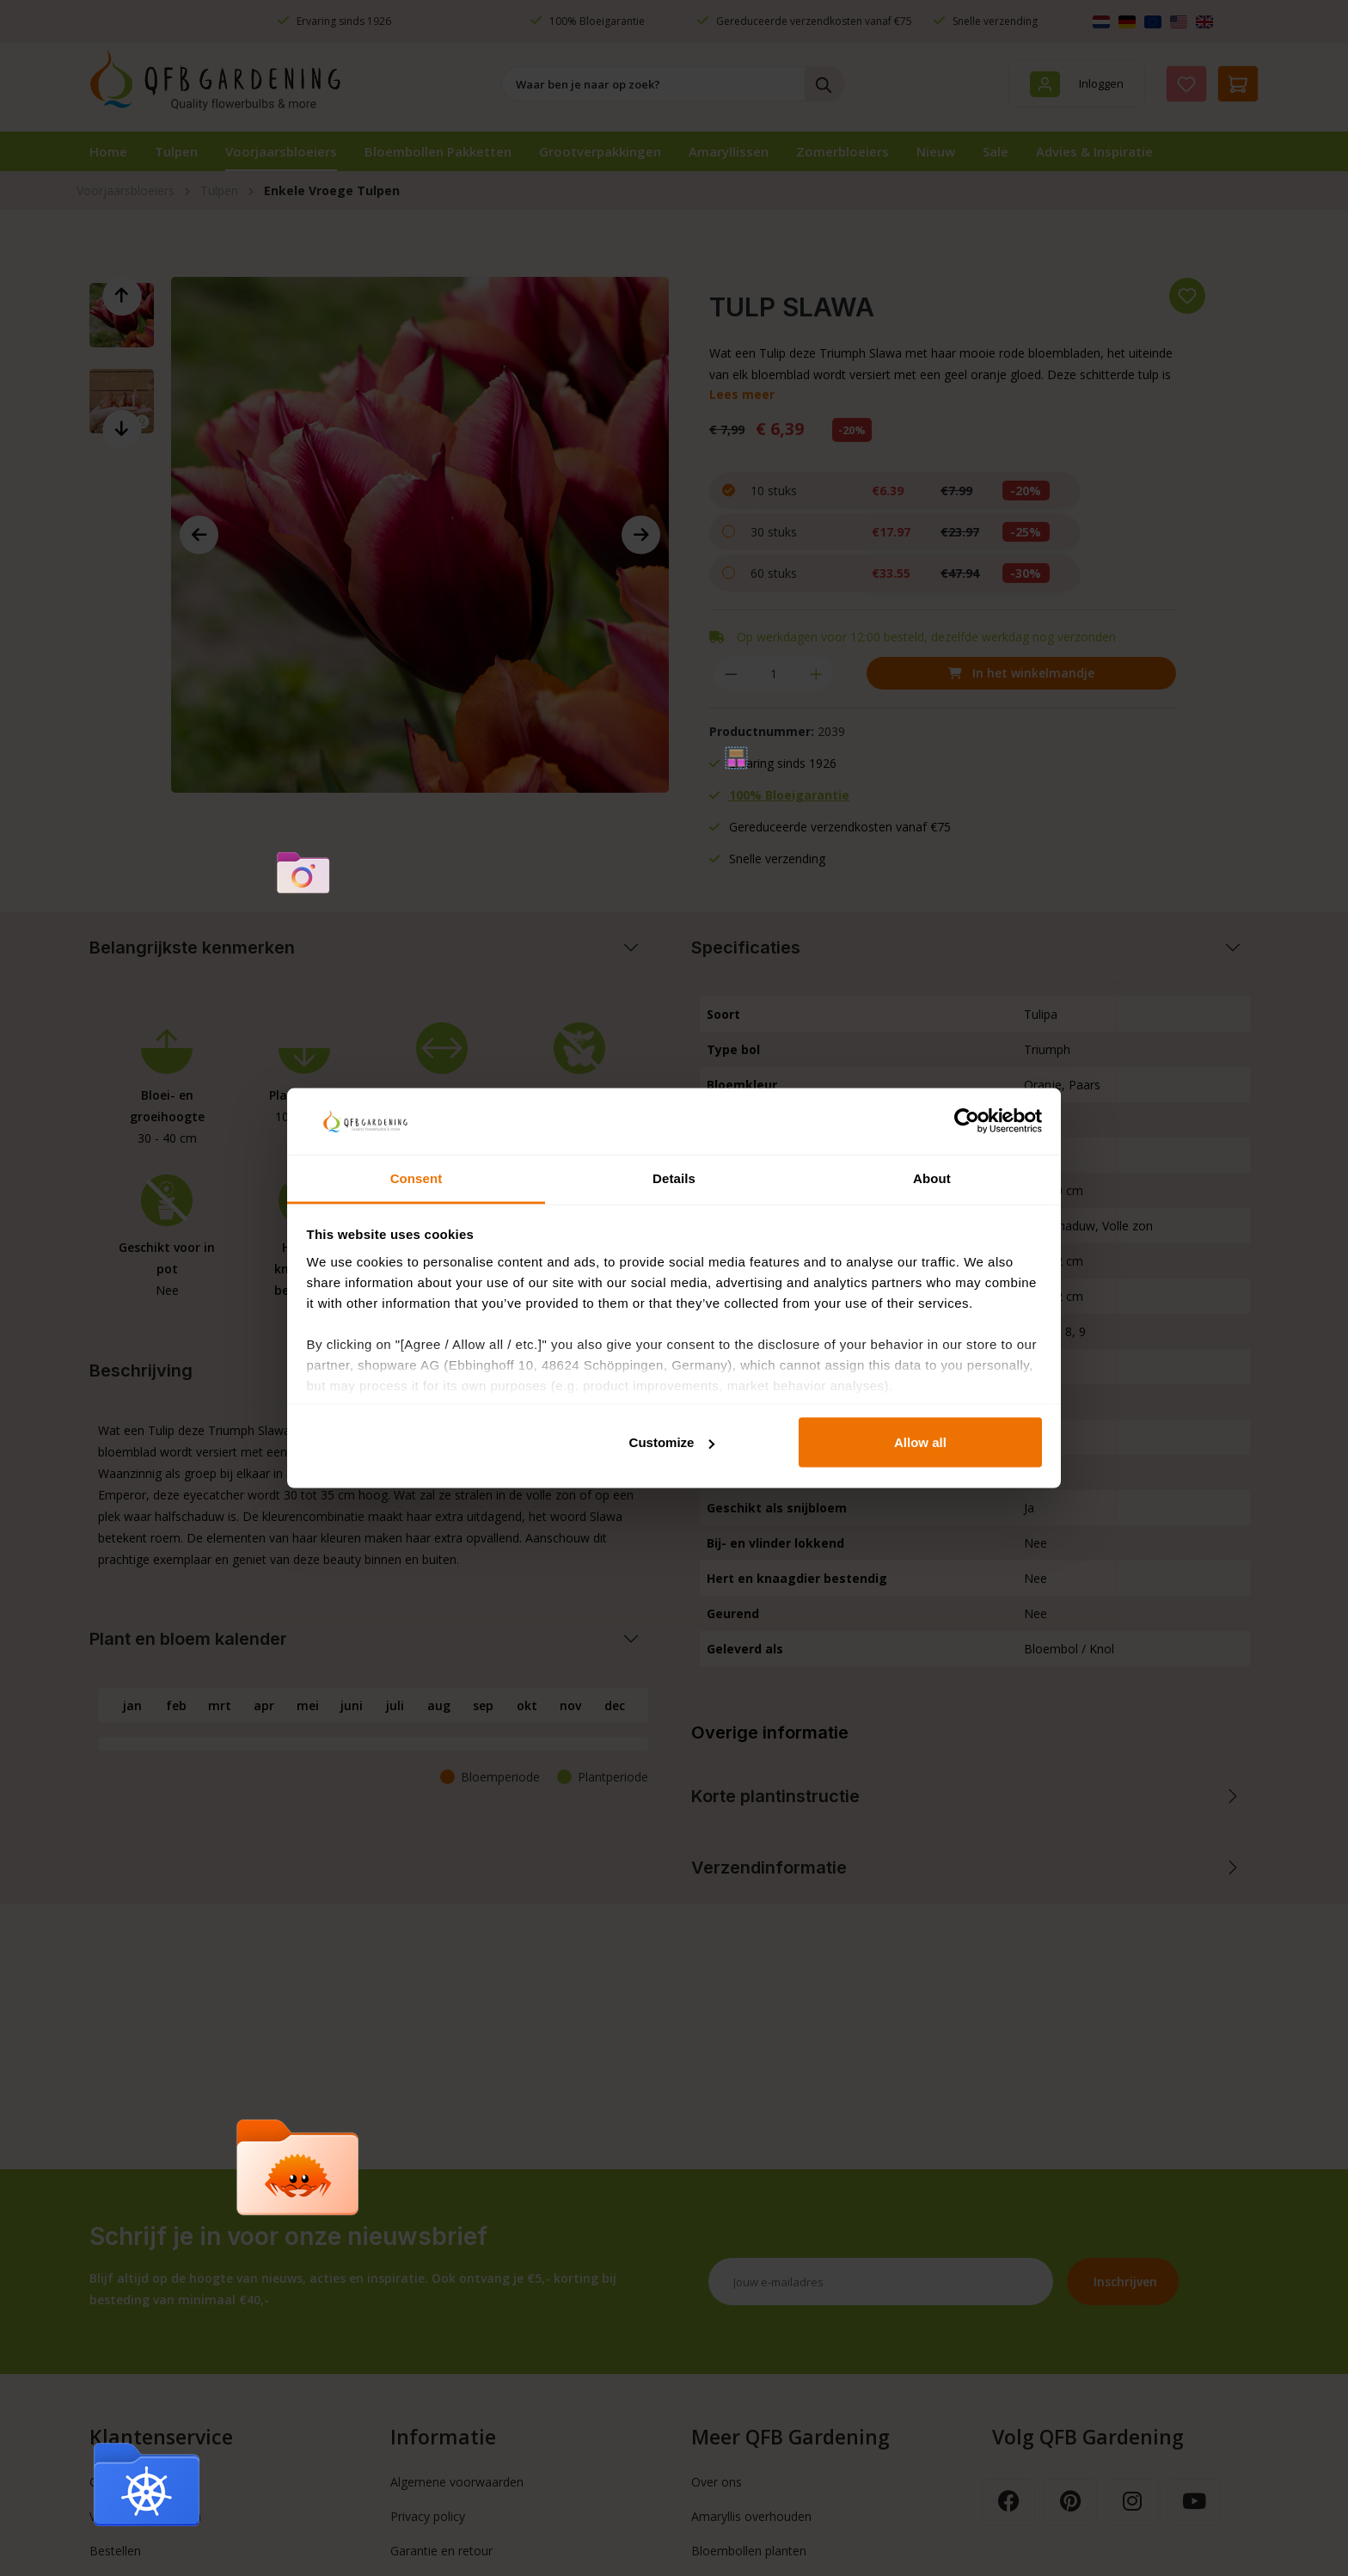 Image resolution: width=1348 pixels, height=2576 pixels. What do you see at coordinates (303, 874) in the screenshot?
I see `open folder containing instagram downloads` at bounding box center [303, 874].